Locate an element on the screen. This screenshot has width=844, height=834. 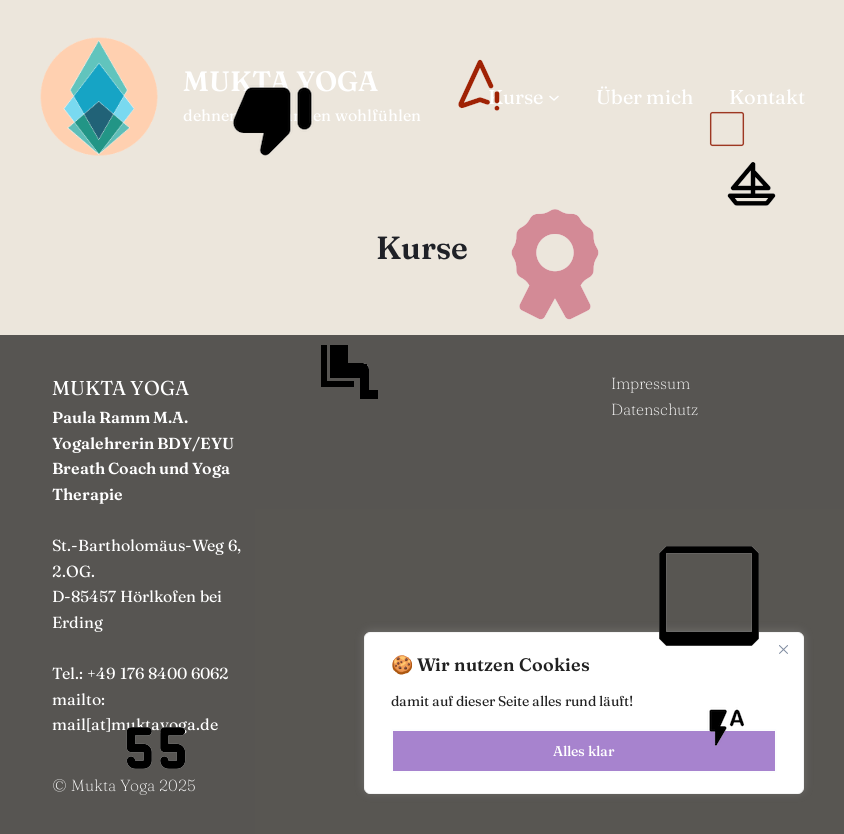
enable automatic flash mode for camera is located at coordinates (726, 728).